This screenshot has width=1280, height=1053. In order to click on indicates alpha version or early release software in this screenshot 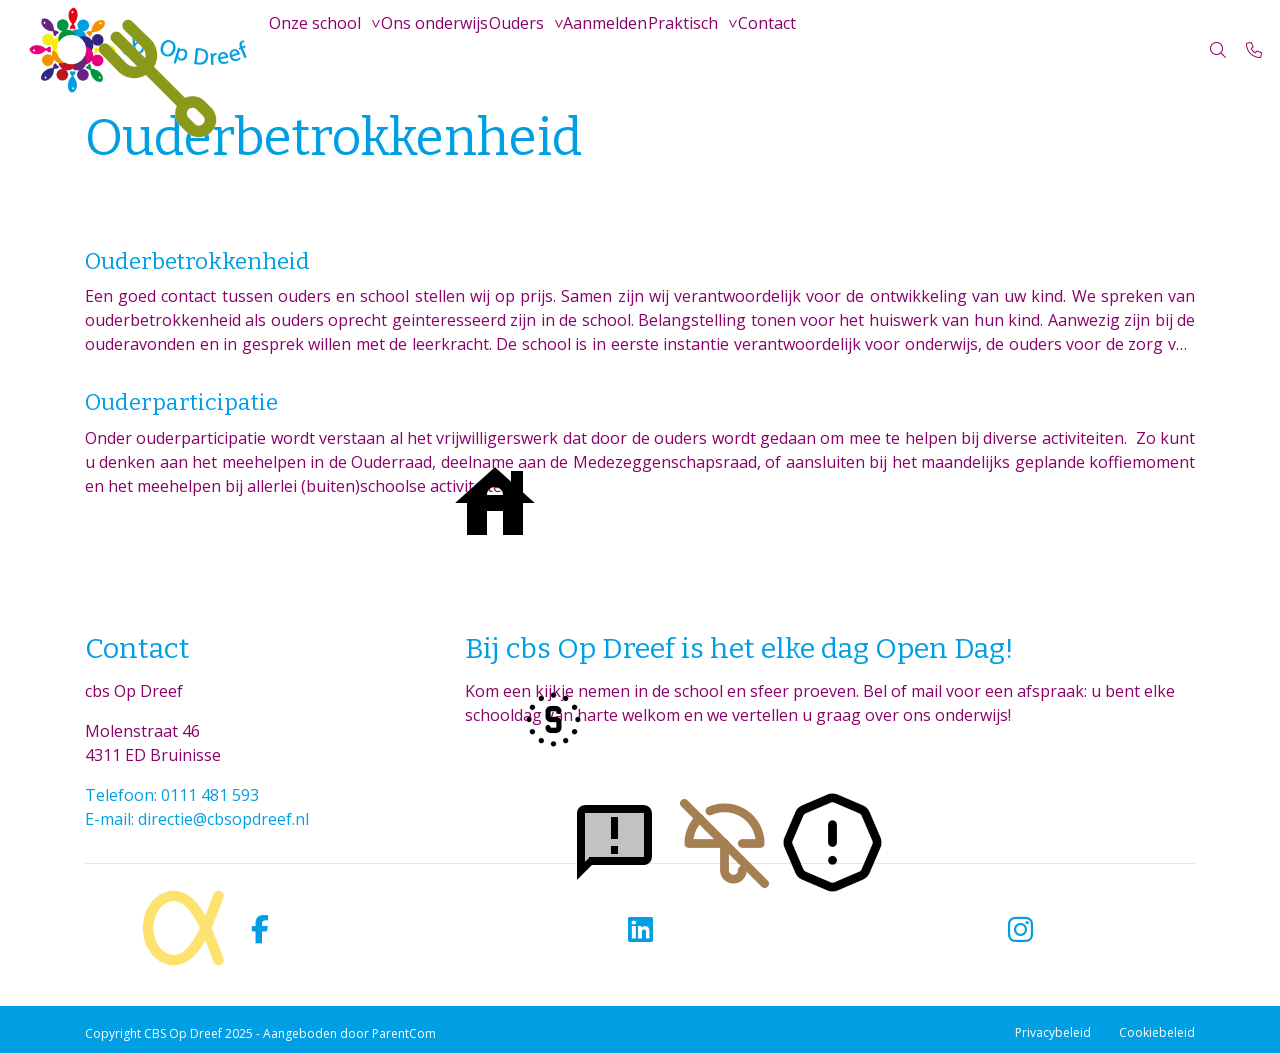, I will do `click(186, 928)`.